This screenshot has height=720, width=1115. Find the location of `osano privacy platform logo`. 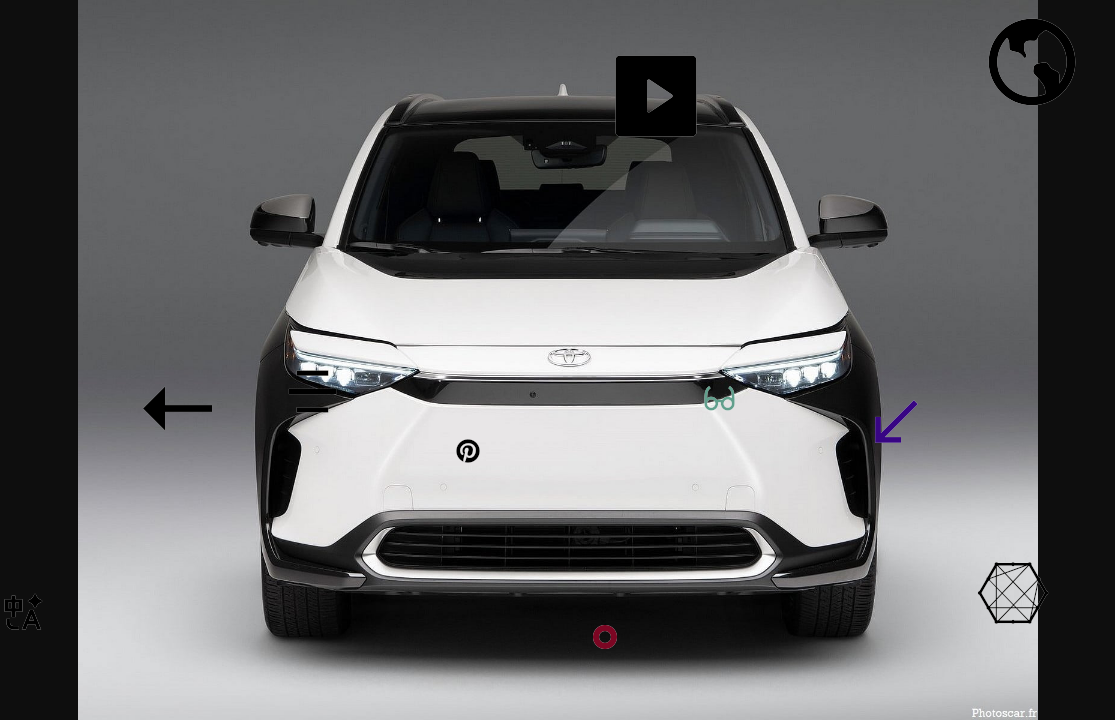

osano privacy platform logo is located at coordinates (605, 637).